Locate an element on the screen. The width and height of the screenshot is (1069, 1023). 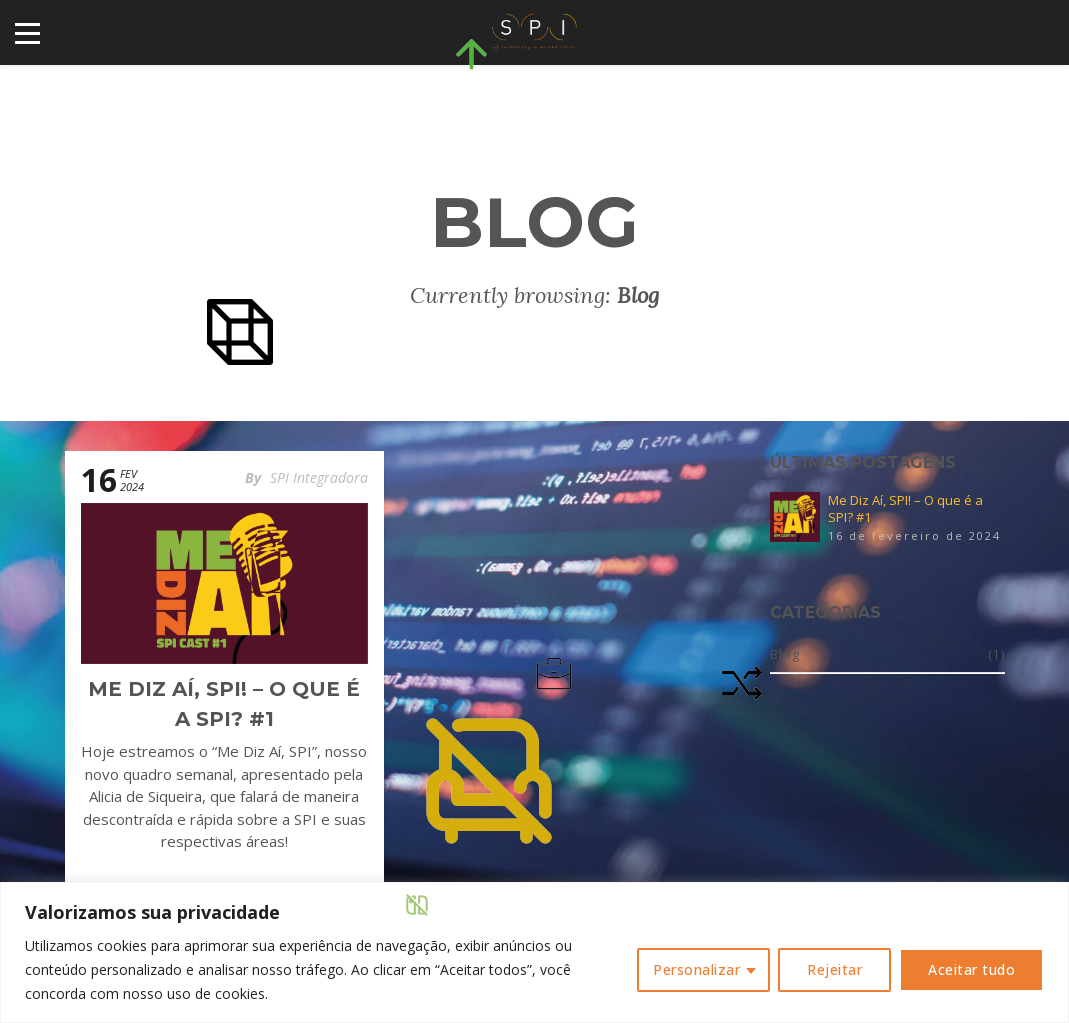
view 3D model or object is located at coordinates (240, 332).